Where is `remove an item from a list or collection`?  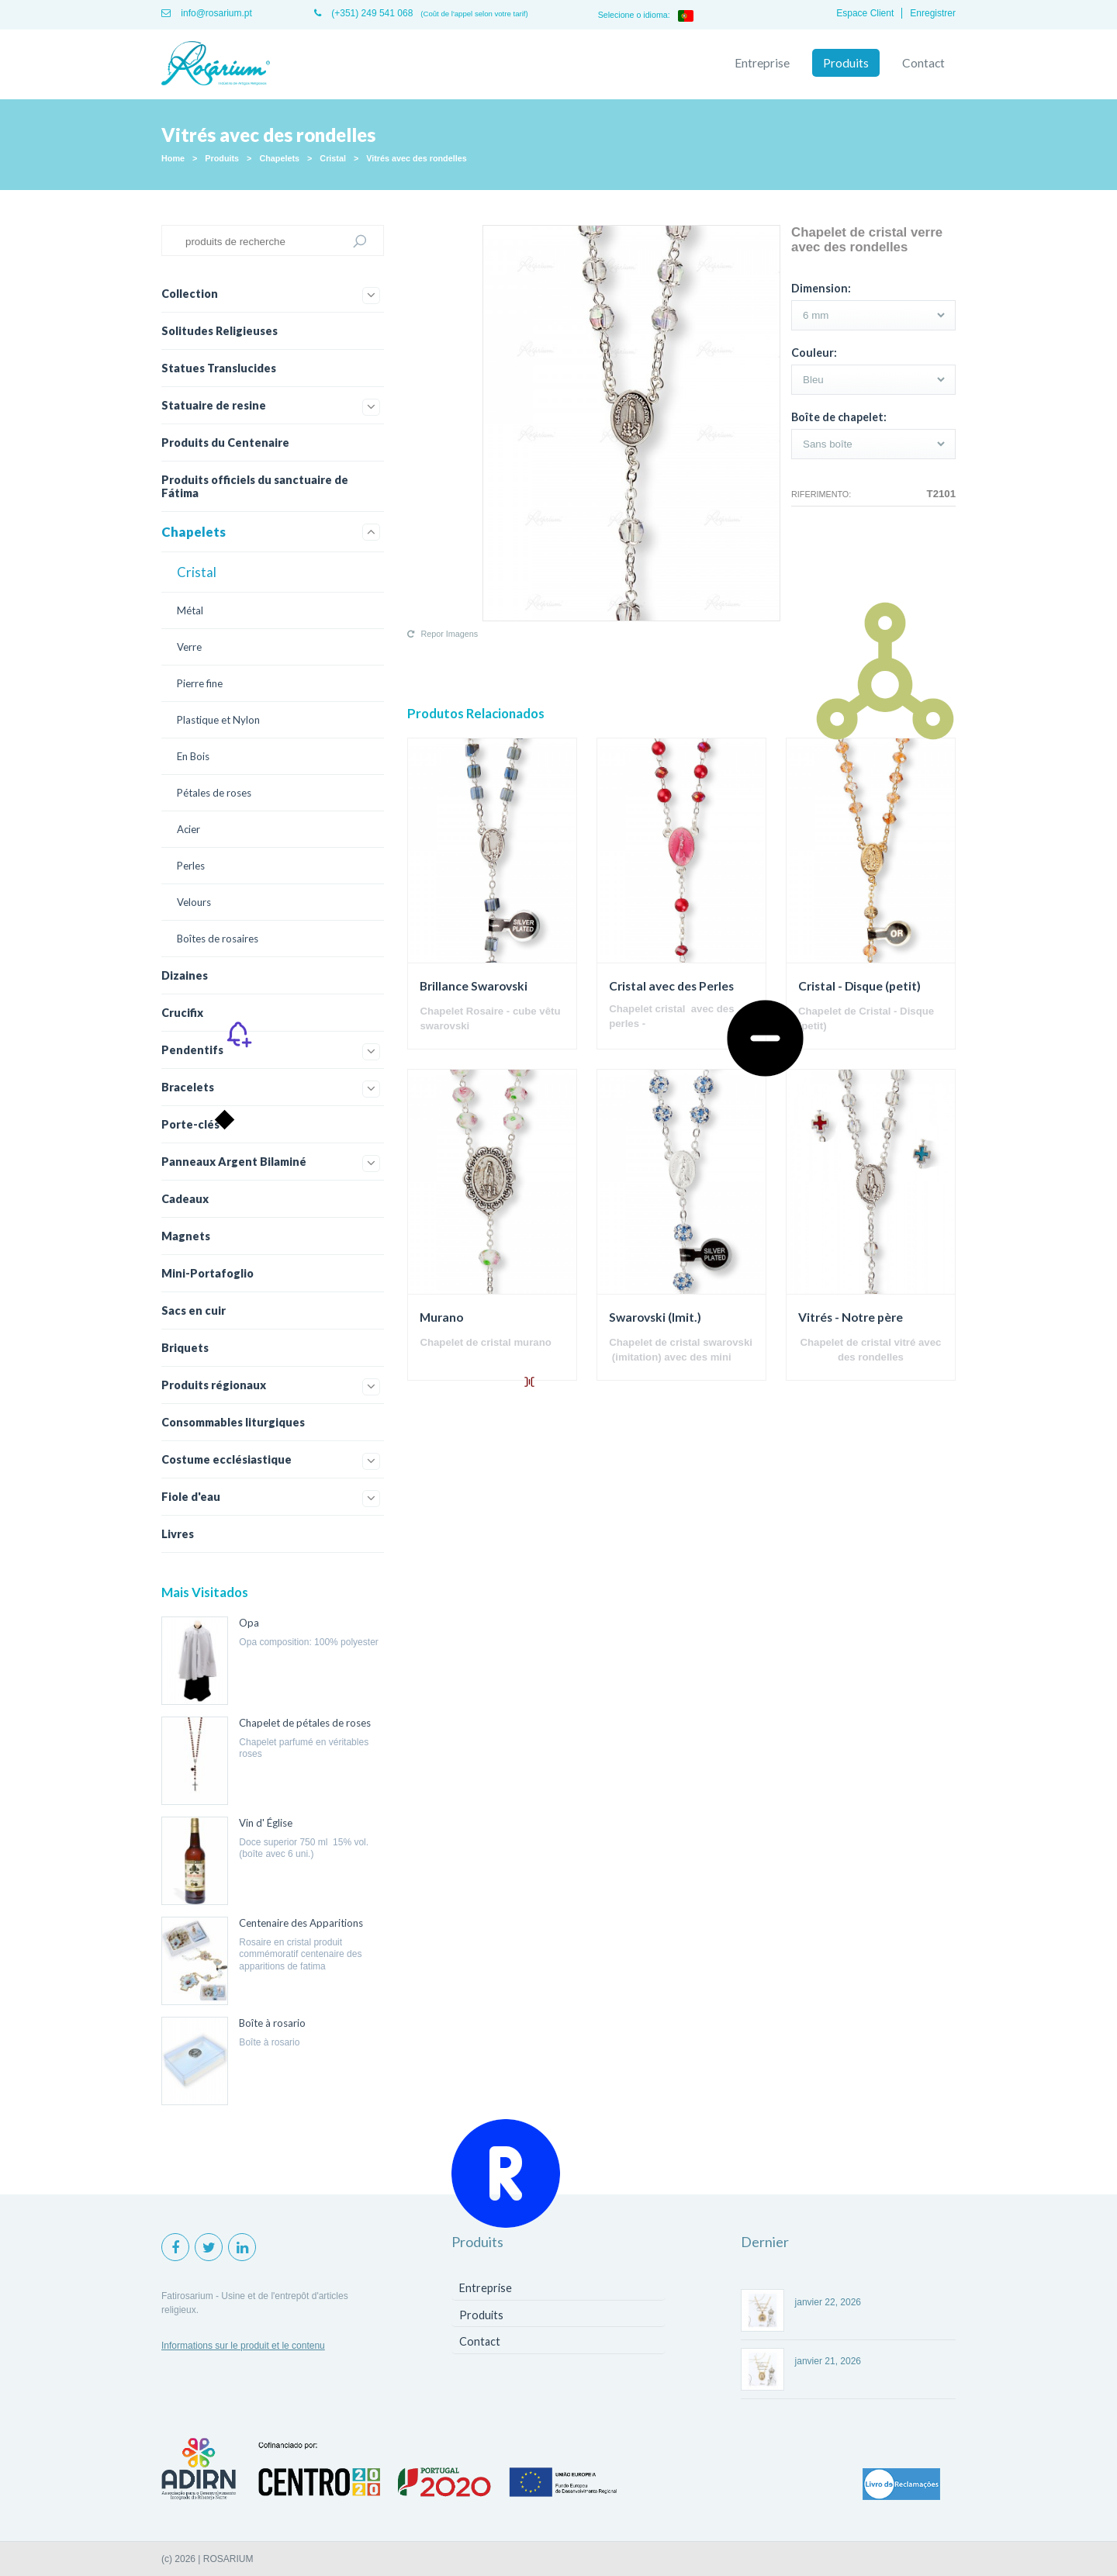
remove an item from a list or collection is located at coordinates (765, 1038).